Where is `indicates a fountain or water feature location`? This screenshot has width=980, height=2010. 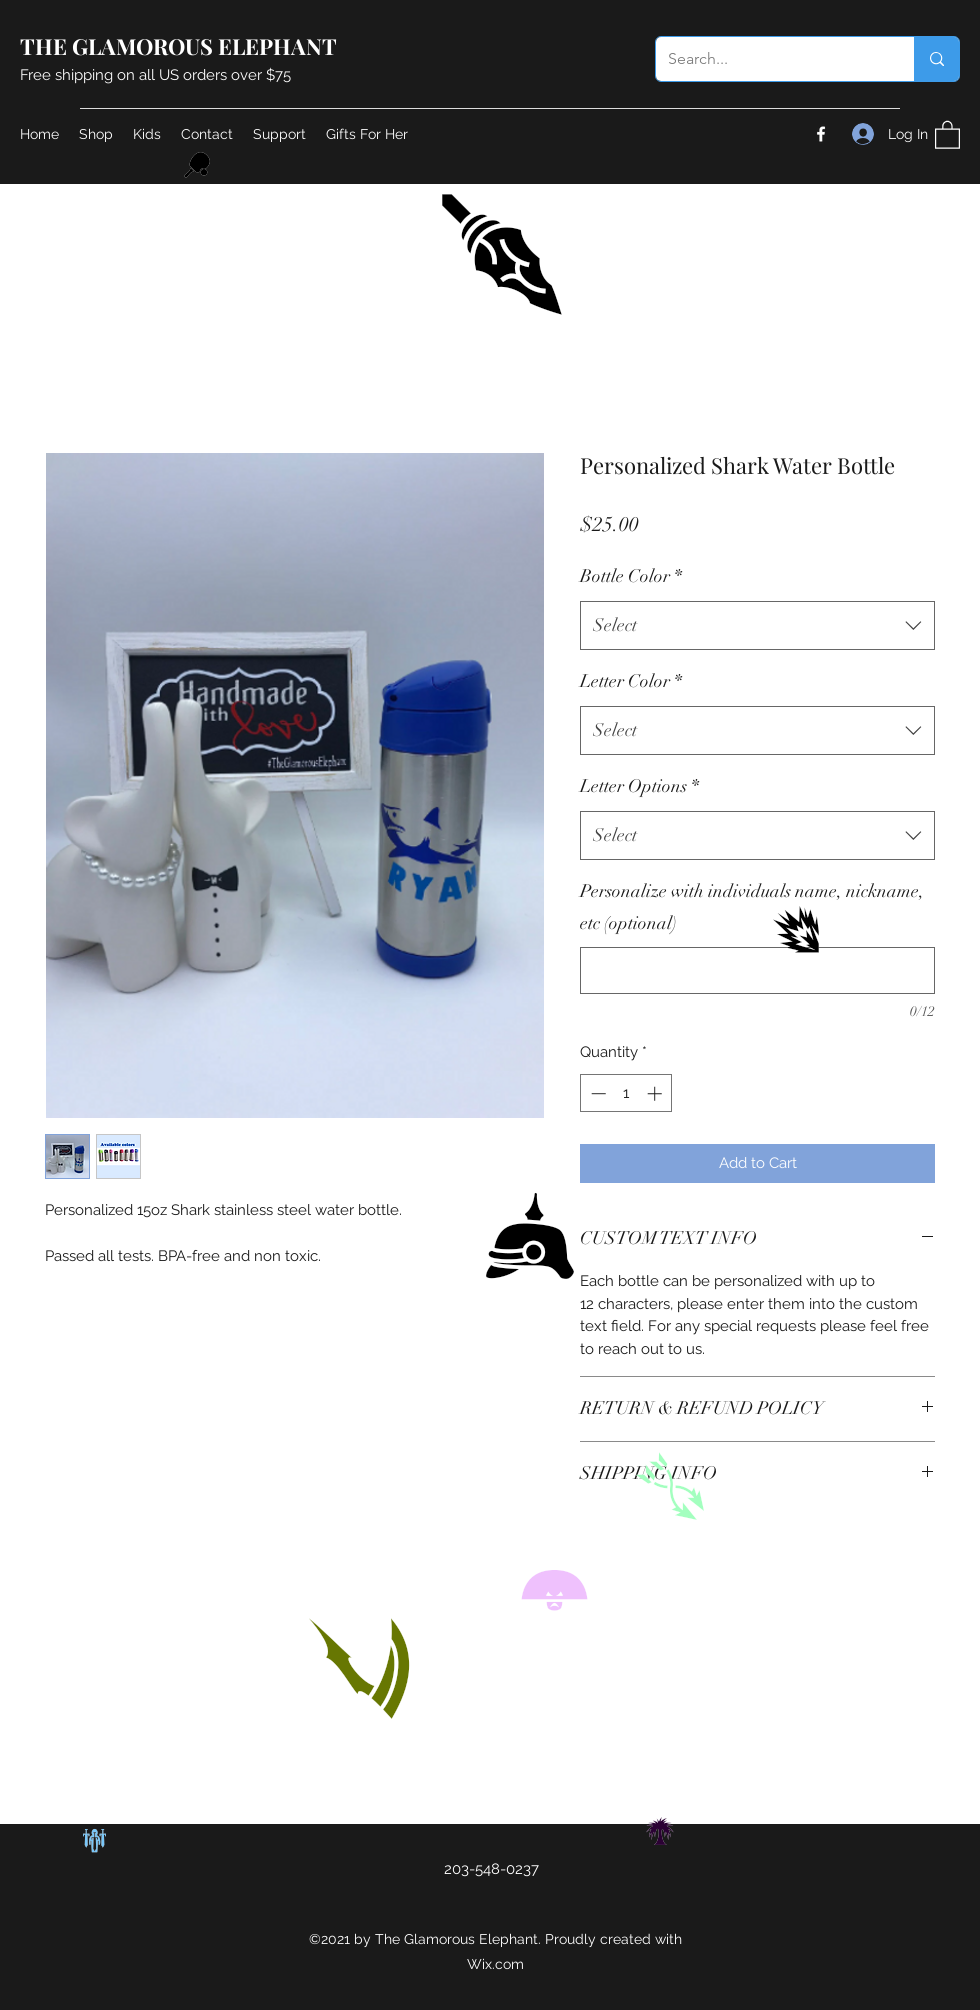
indicates a fountain or water feature location is located at coordinates (660, 1831).